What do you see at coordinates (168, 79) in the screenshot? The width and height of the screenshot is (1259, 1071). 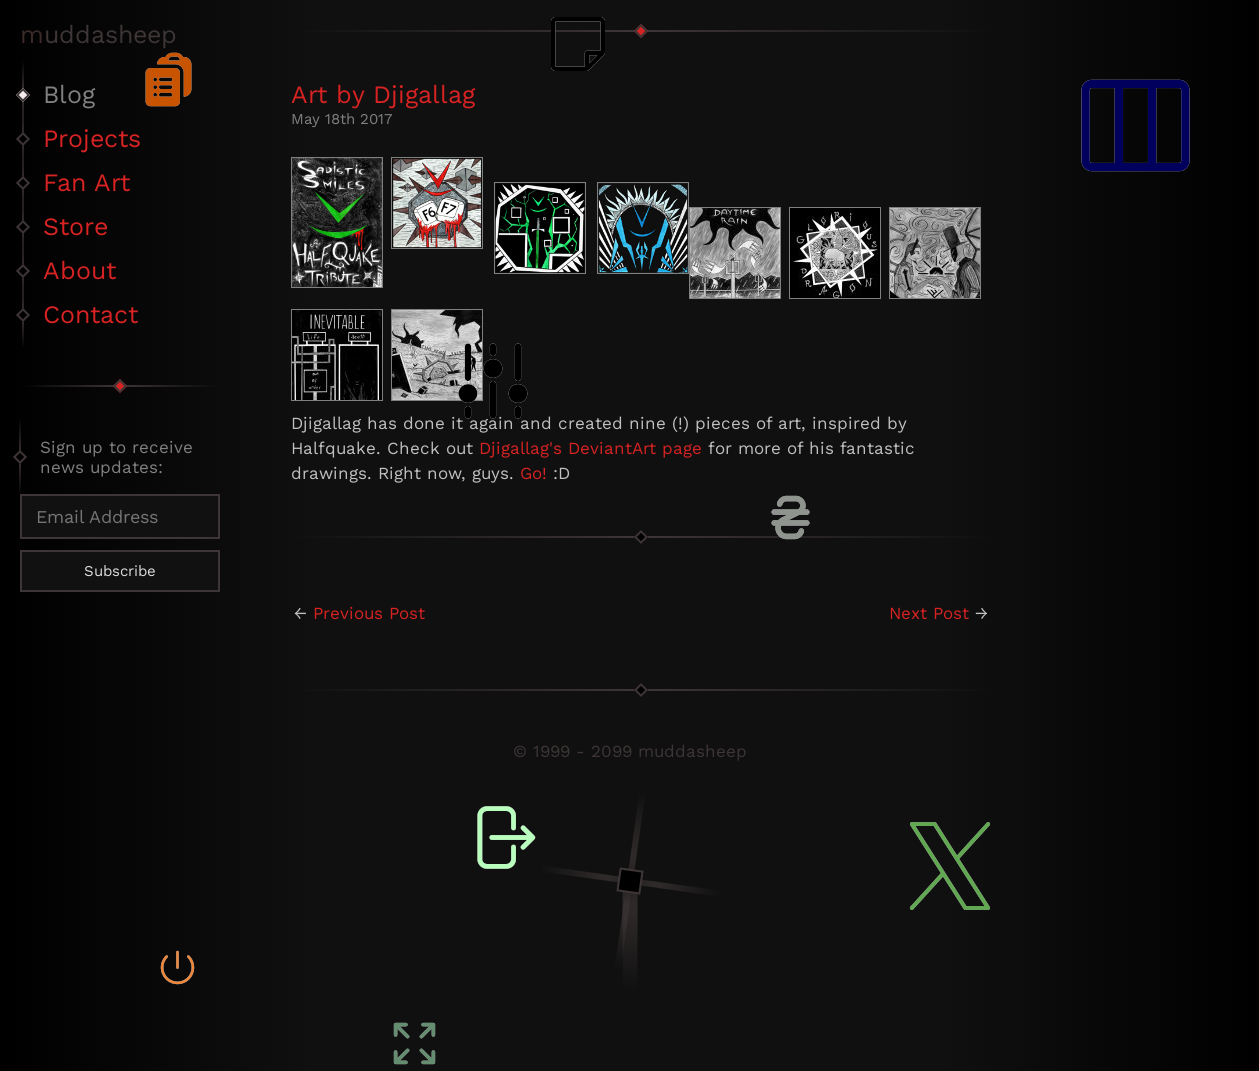 I see `view clipboard with list items` at bounding box center [168, 79].